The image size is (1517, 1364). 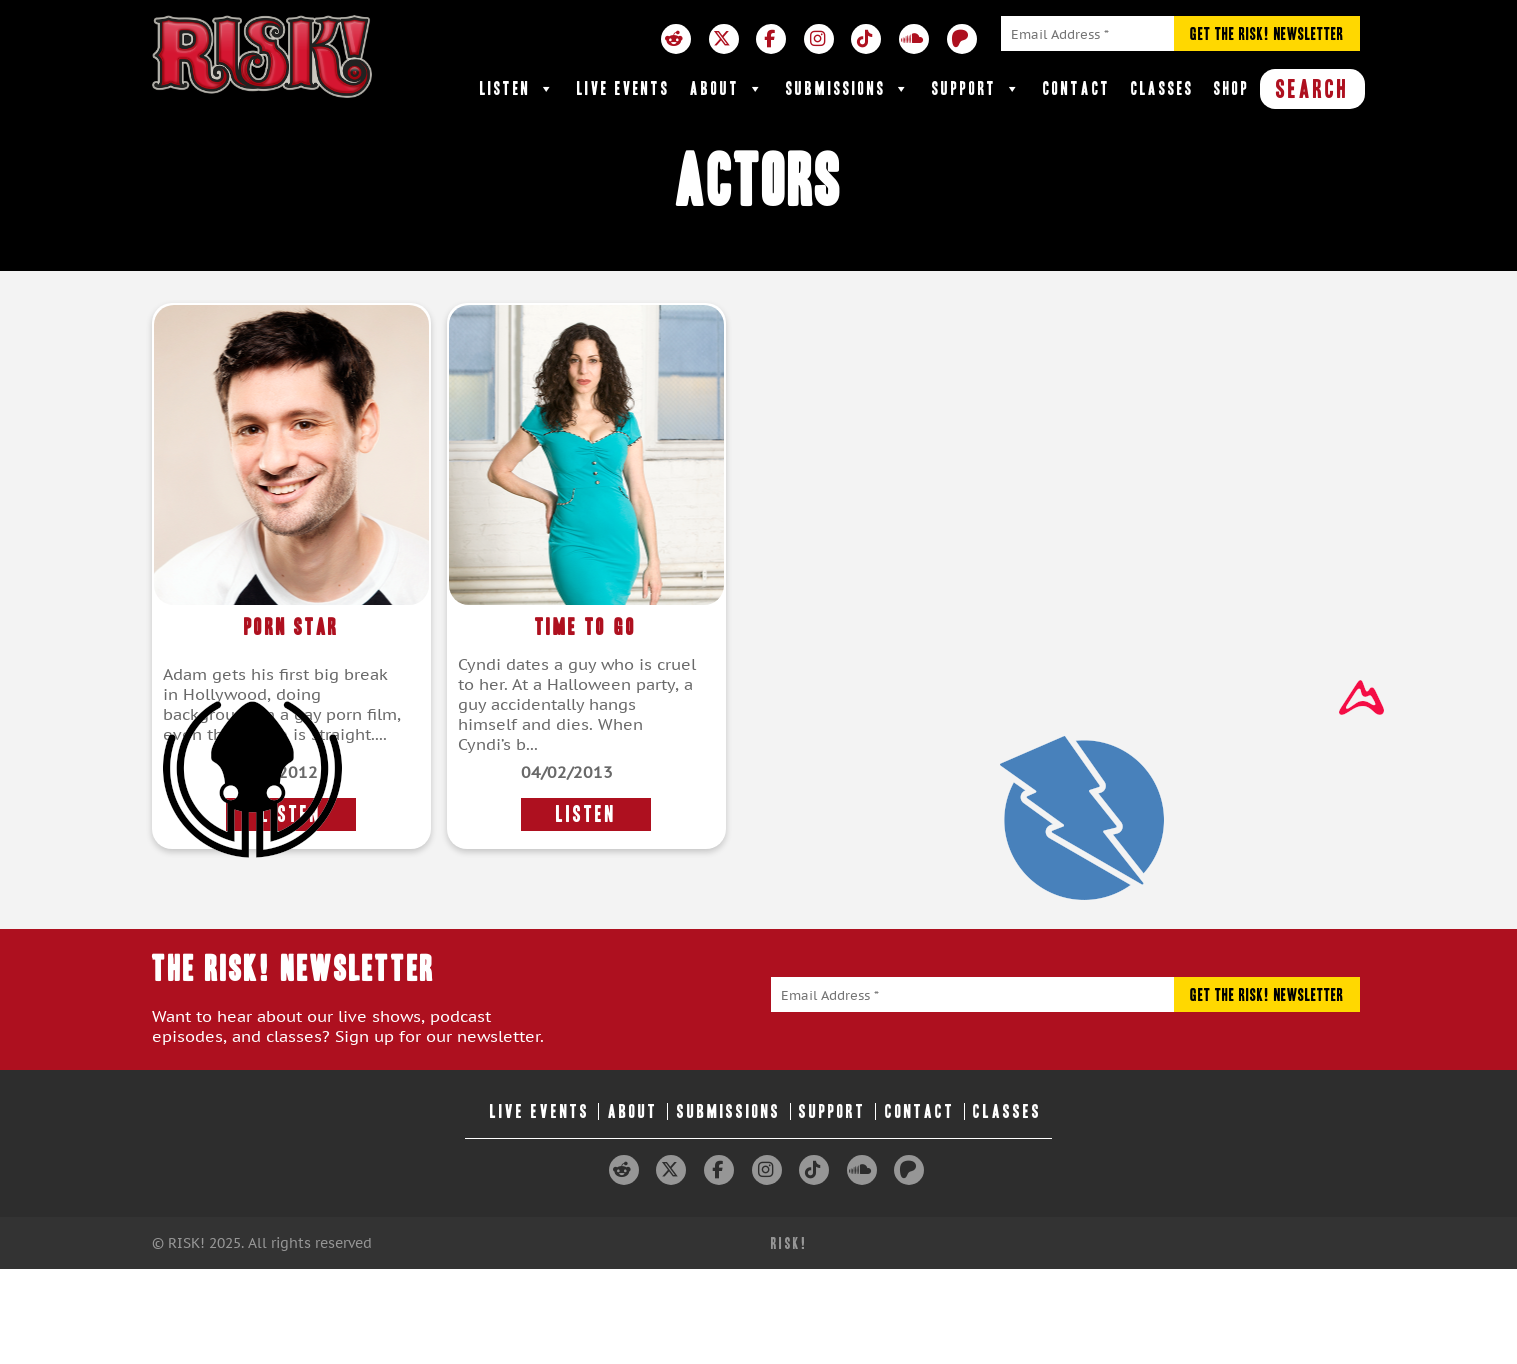 I want to click on open the AllTrails app, so click(x=1361, y=697).